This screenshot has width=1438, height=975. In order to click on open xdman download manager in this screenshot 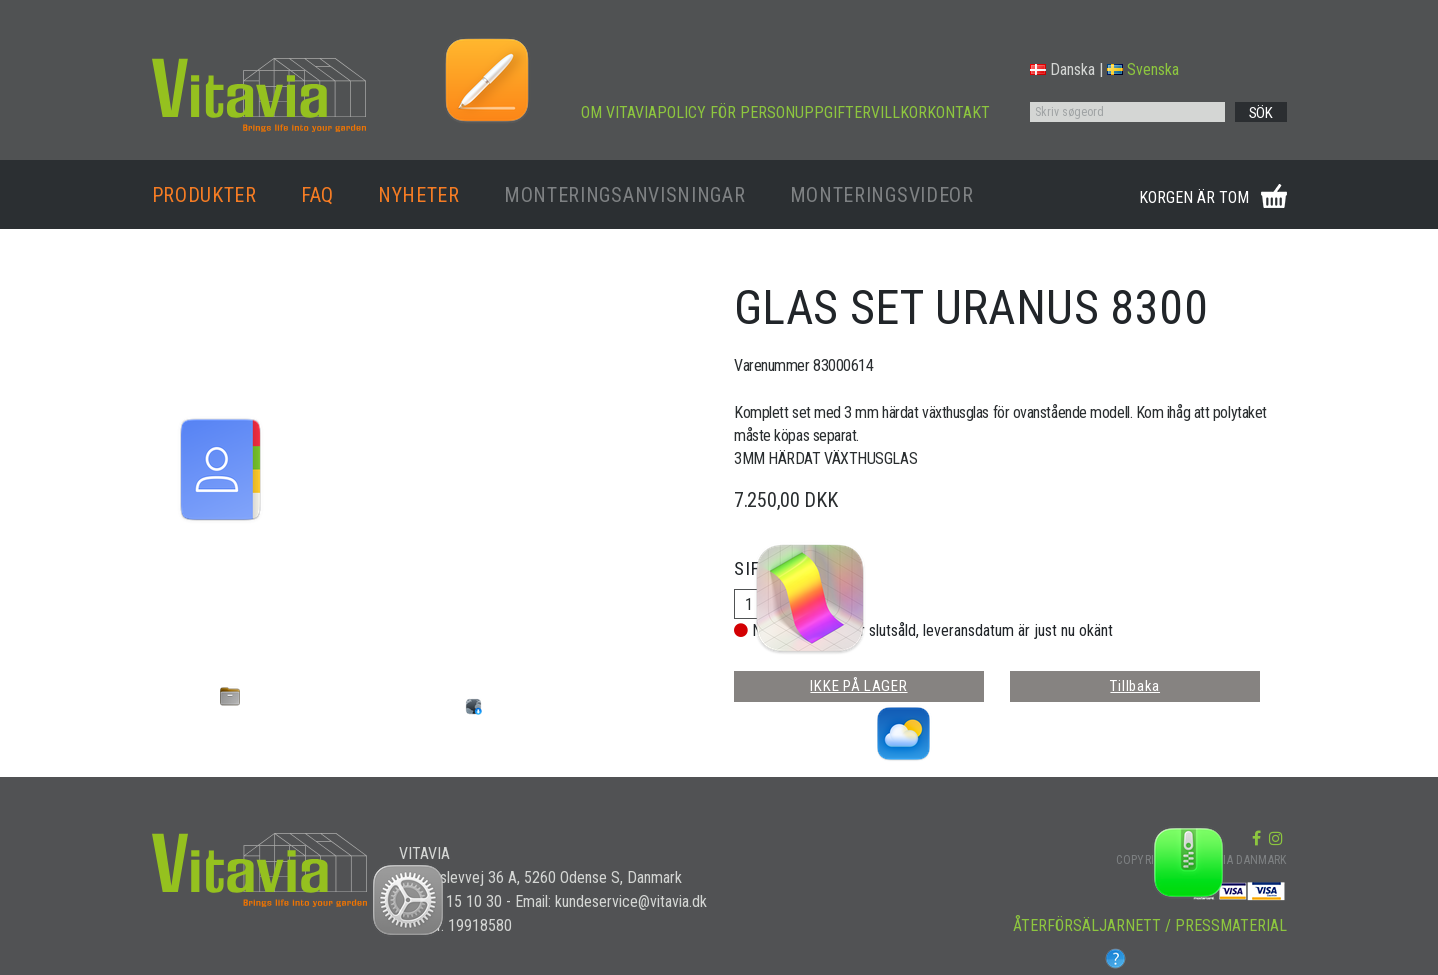, I will do `click(473, 706)`.